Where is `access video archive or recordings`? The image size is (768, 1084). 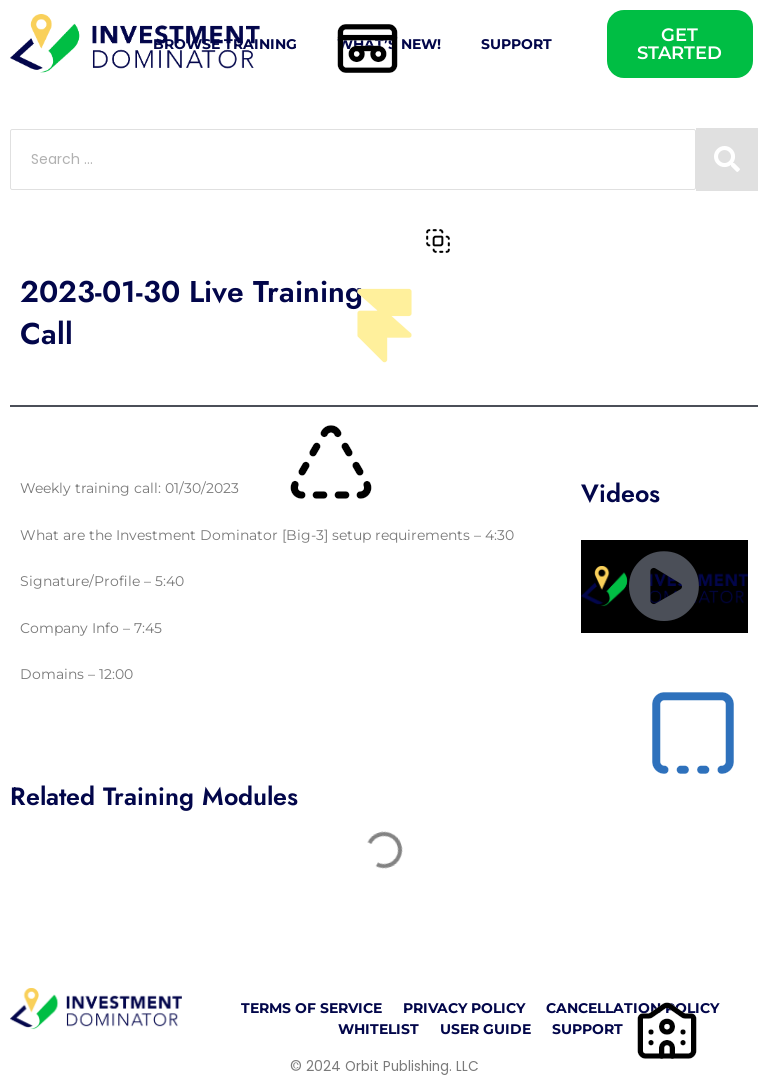
access video archive or recordings is located at coordinates (367, 48).